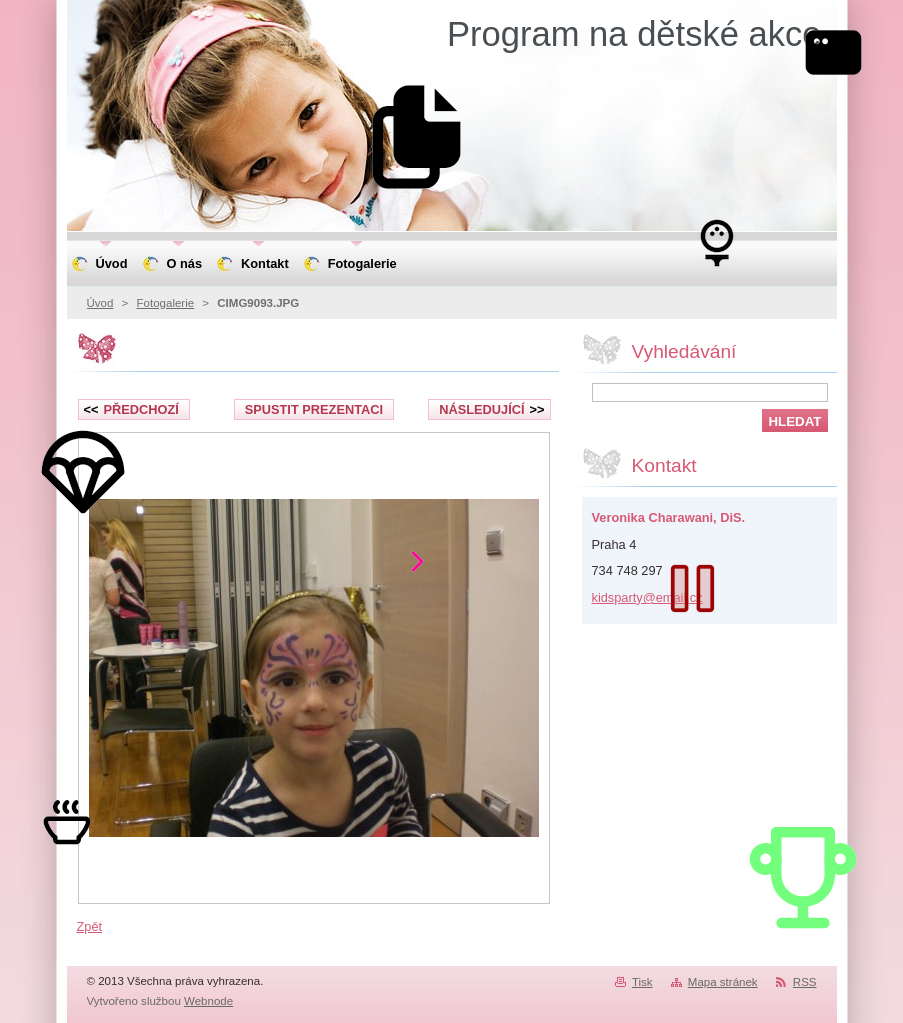  Describe the element at coordinates (83, 472) in the screenshot. I see `access emergency or backup support options` at that location.